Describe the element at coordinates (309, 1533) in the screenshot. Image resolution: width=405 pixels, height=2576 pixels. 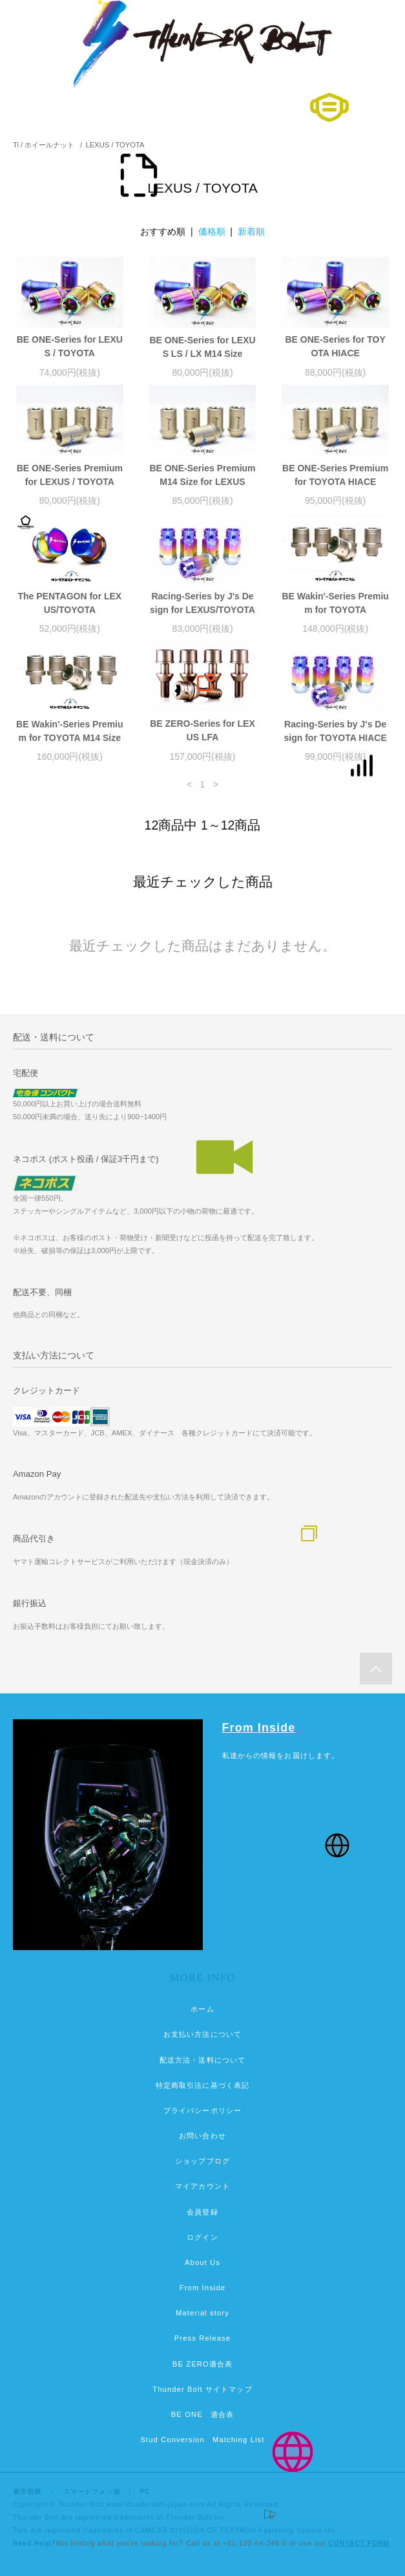
I see `copy to clipboard` at that location.